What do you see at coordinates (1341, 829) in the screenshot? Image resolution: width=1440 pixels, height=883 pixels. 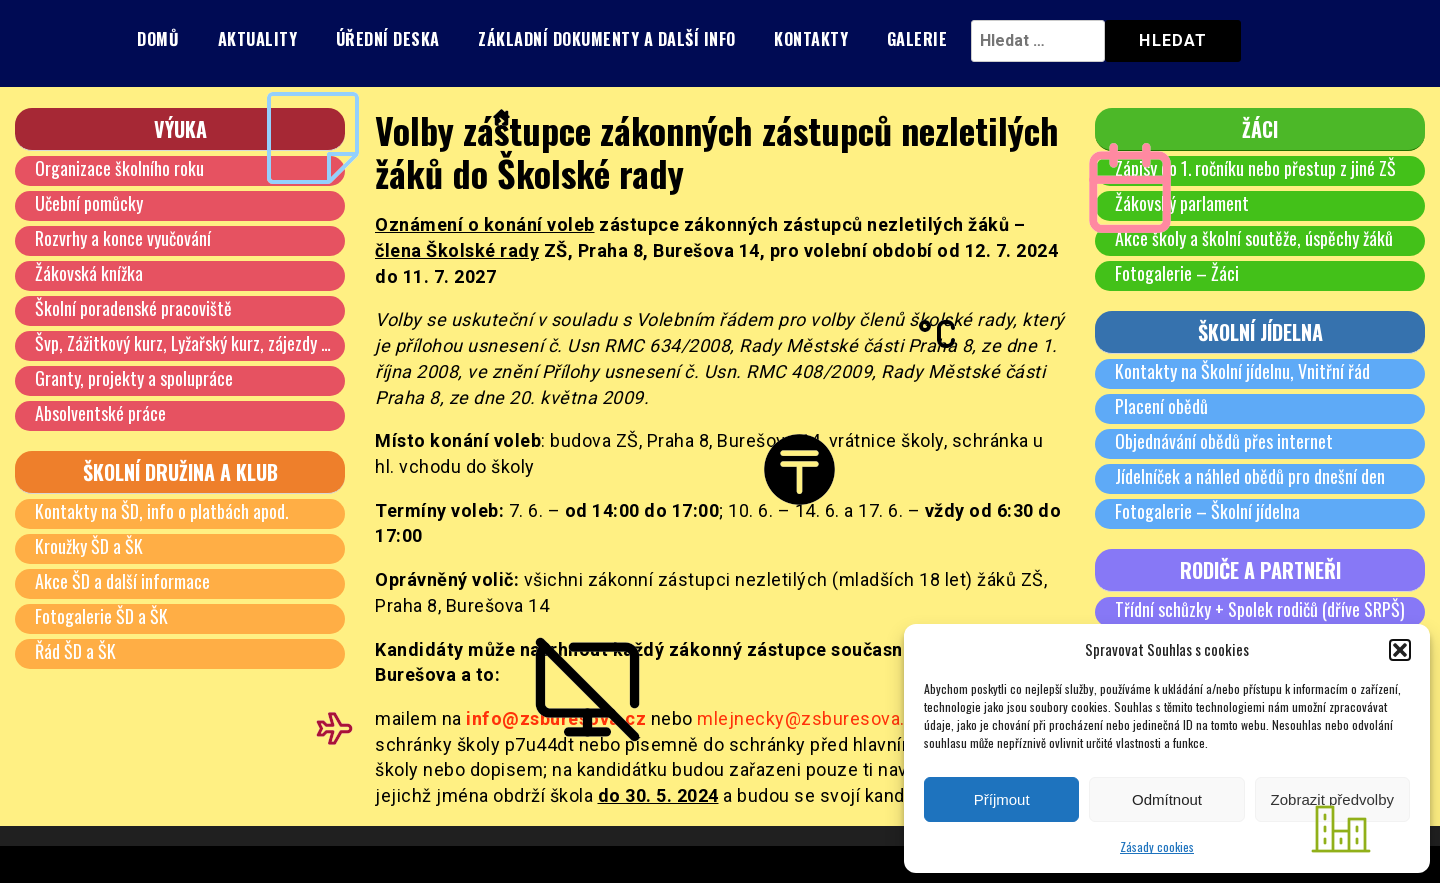 I see `view city or urban locations` at bounding box center [1341, 829].